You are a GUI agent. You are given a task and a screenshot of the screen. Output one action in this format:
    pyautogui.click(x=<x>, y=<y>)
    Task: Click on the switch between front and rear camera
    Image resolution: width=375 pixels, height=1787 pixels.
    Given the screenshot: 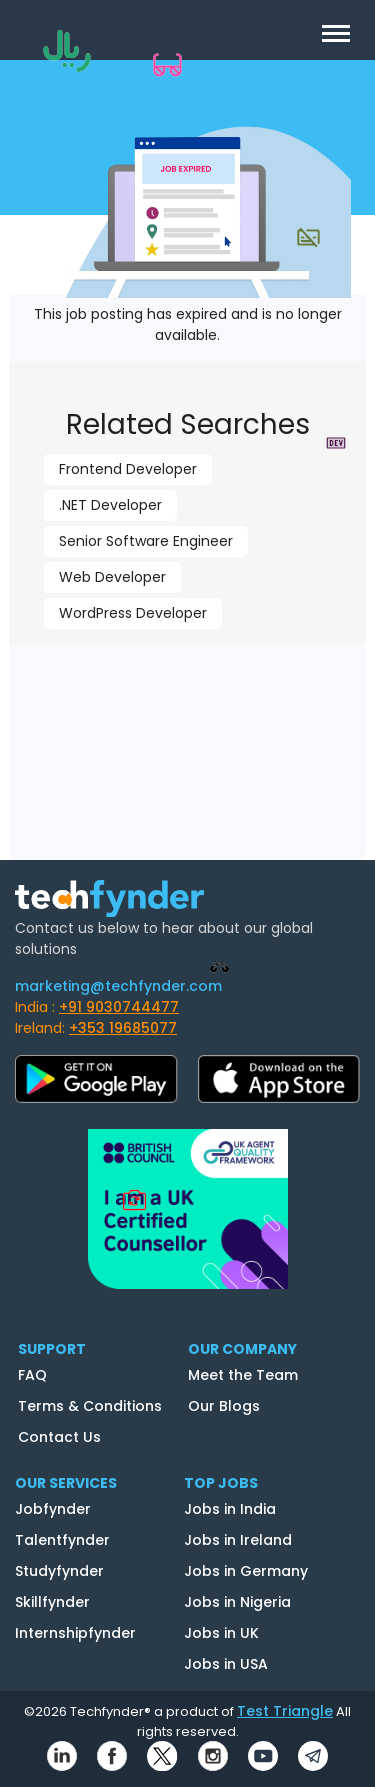 What is the action you would take?
    pyautogui.click(x=134, y=1200)
    